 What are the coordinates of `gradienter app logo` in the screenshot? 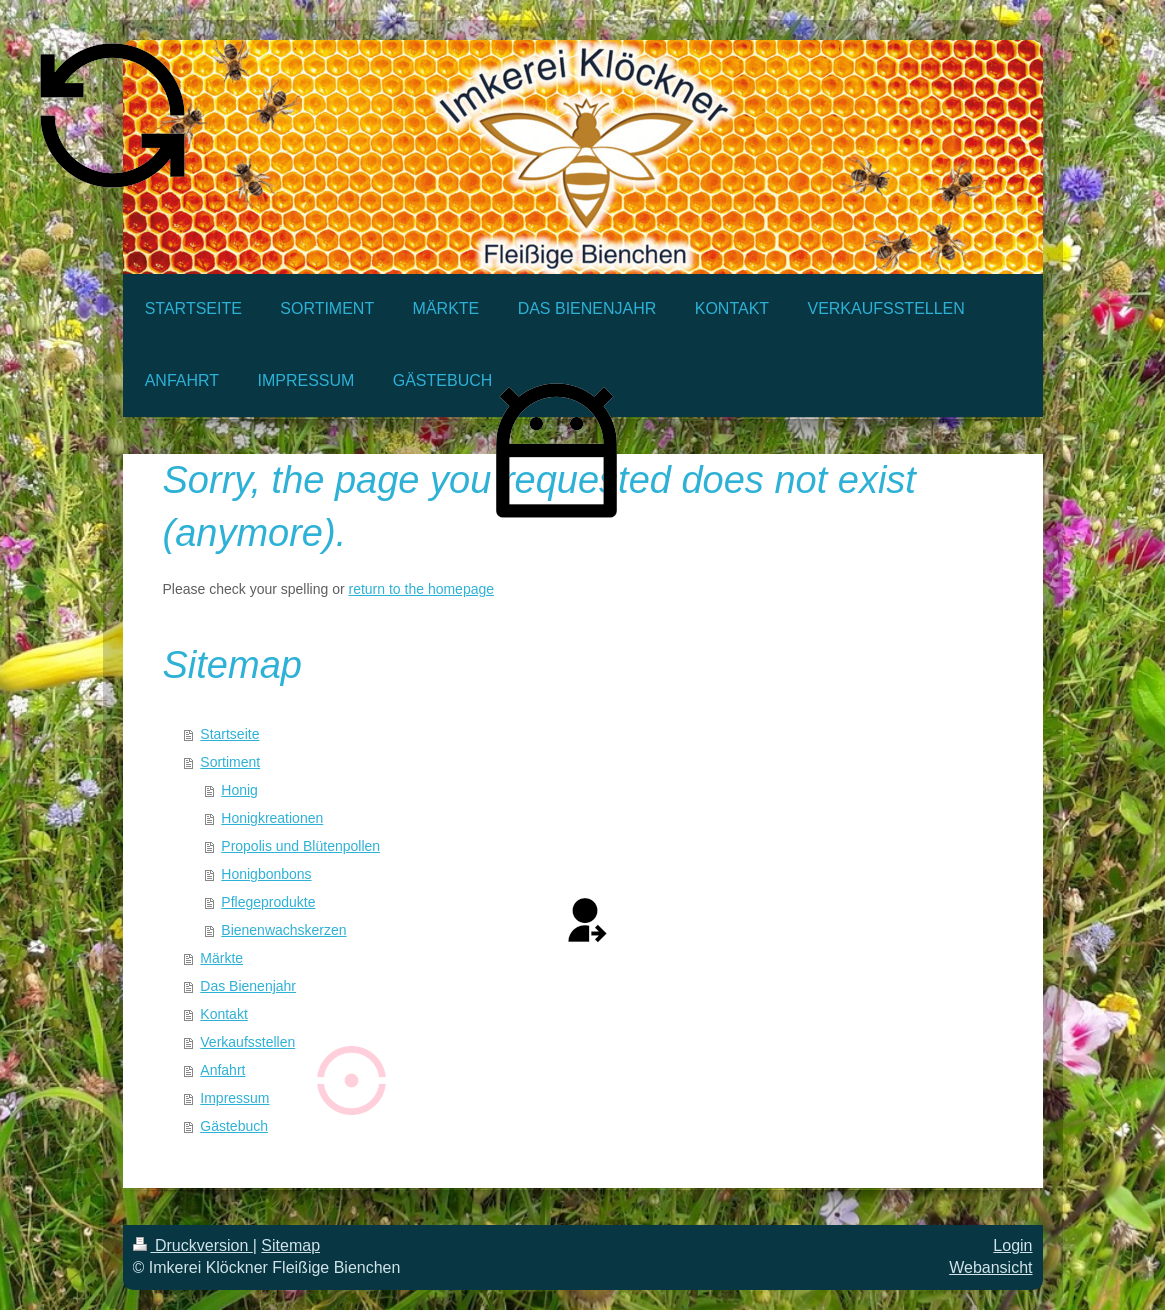 It's located at (351, 1080).